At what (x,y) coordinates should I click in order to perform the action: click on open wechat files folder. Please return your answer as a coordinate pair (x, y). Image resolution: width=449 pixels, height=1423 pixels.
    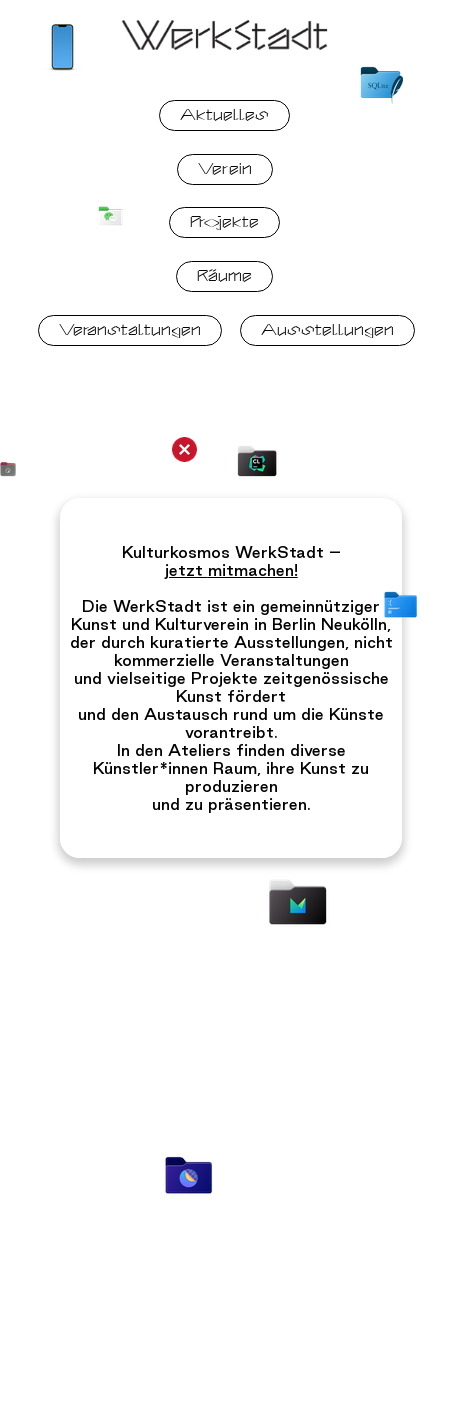
    Looking at the image, I should click on (110, 216).